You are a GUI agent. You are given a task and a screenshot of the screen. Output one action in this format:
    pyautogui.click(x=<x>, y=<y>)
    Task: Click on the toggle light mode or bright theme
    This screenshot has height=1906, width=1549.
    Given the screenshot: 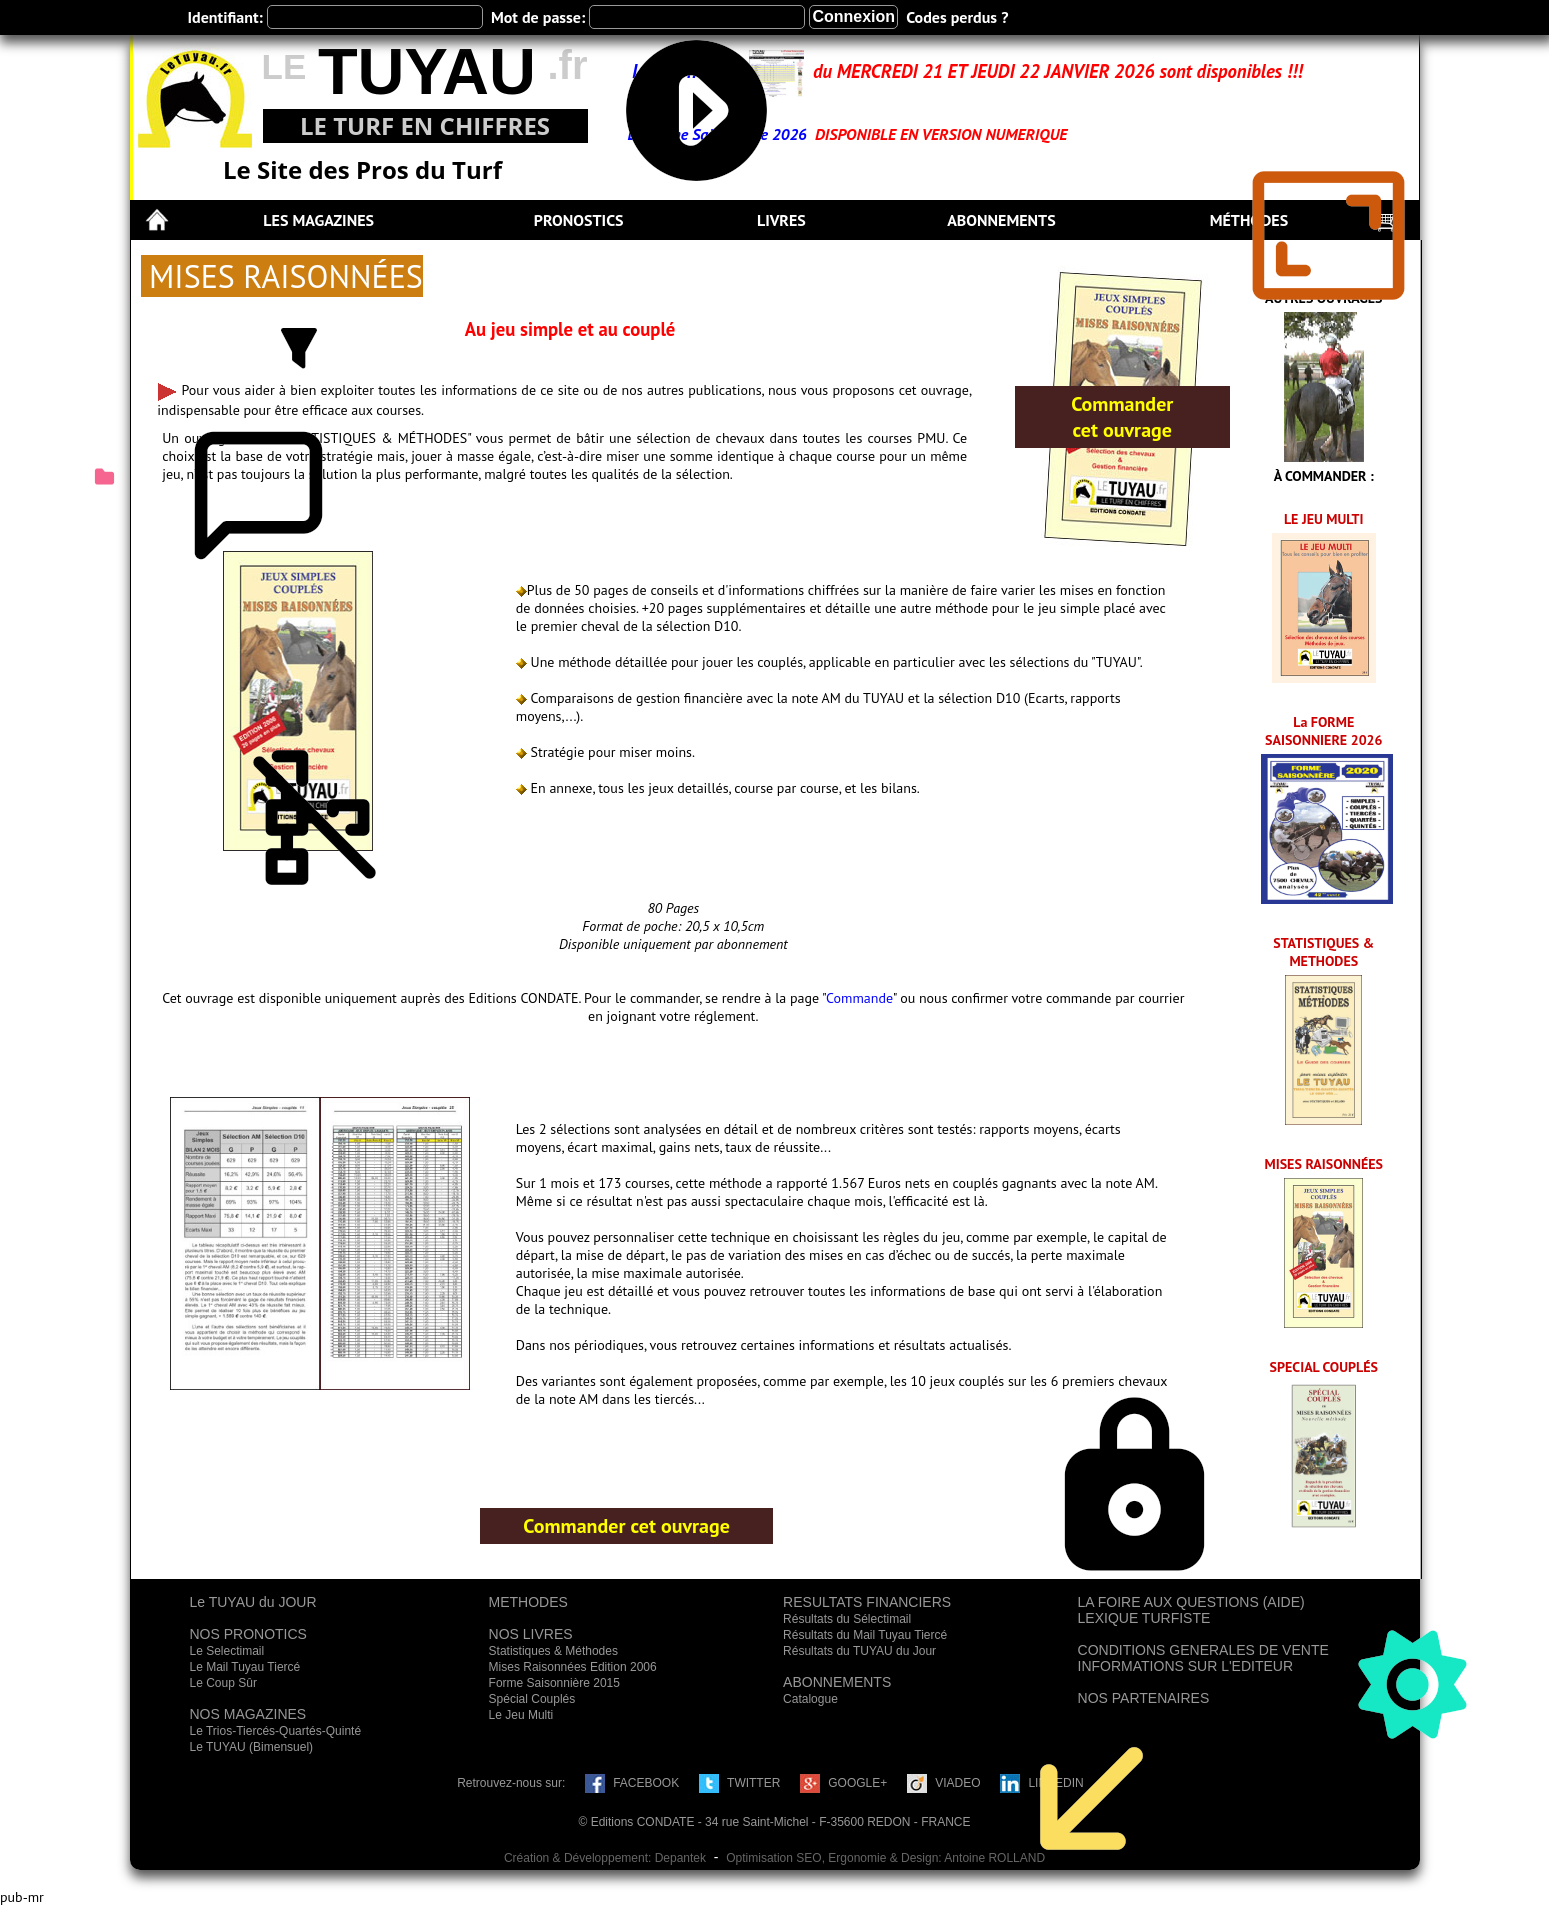 What is the action you would take?
    pyautogui.click(x=1412, y=1684)
    